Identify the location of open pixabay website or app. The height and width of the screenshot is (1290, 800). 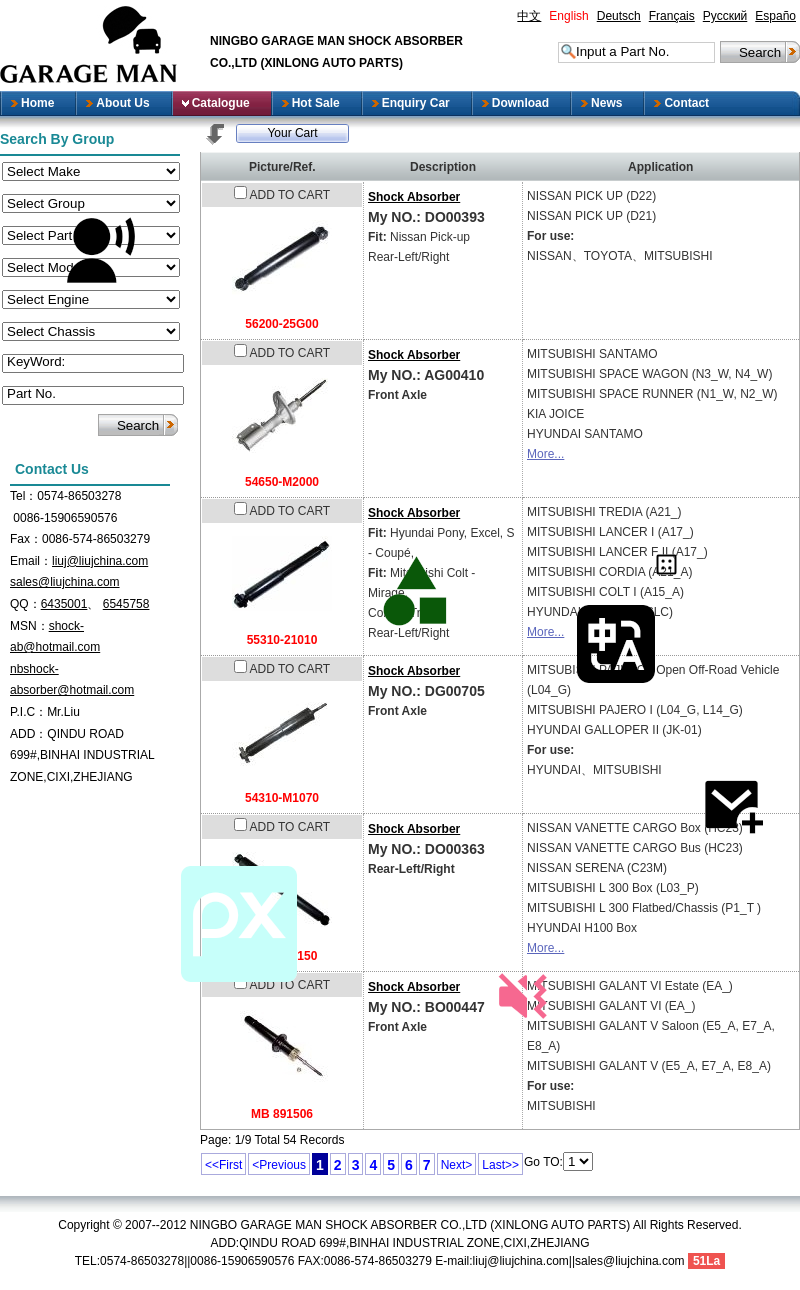
(239, 924).